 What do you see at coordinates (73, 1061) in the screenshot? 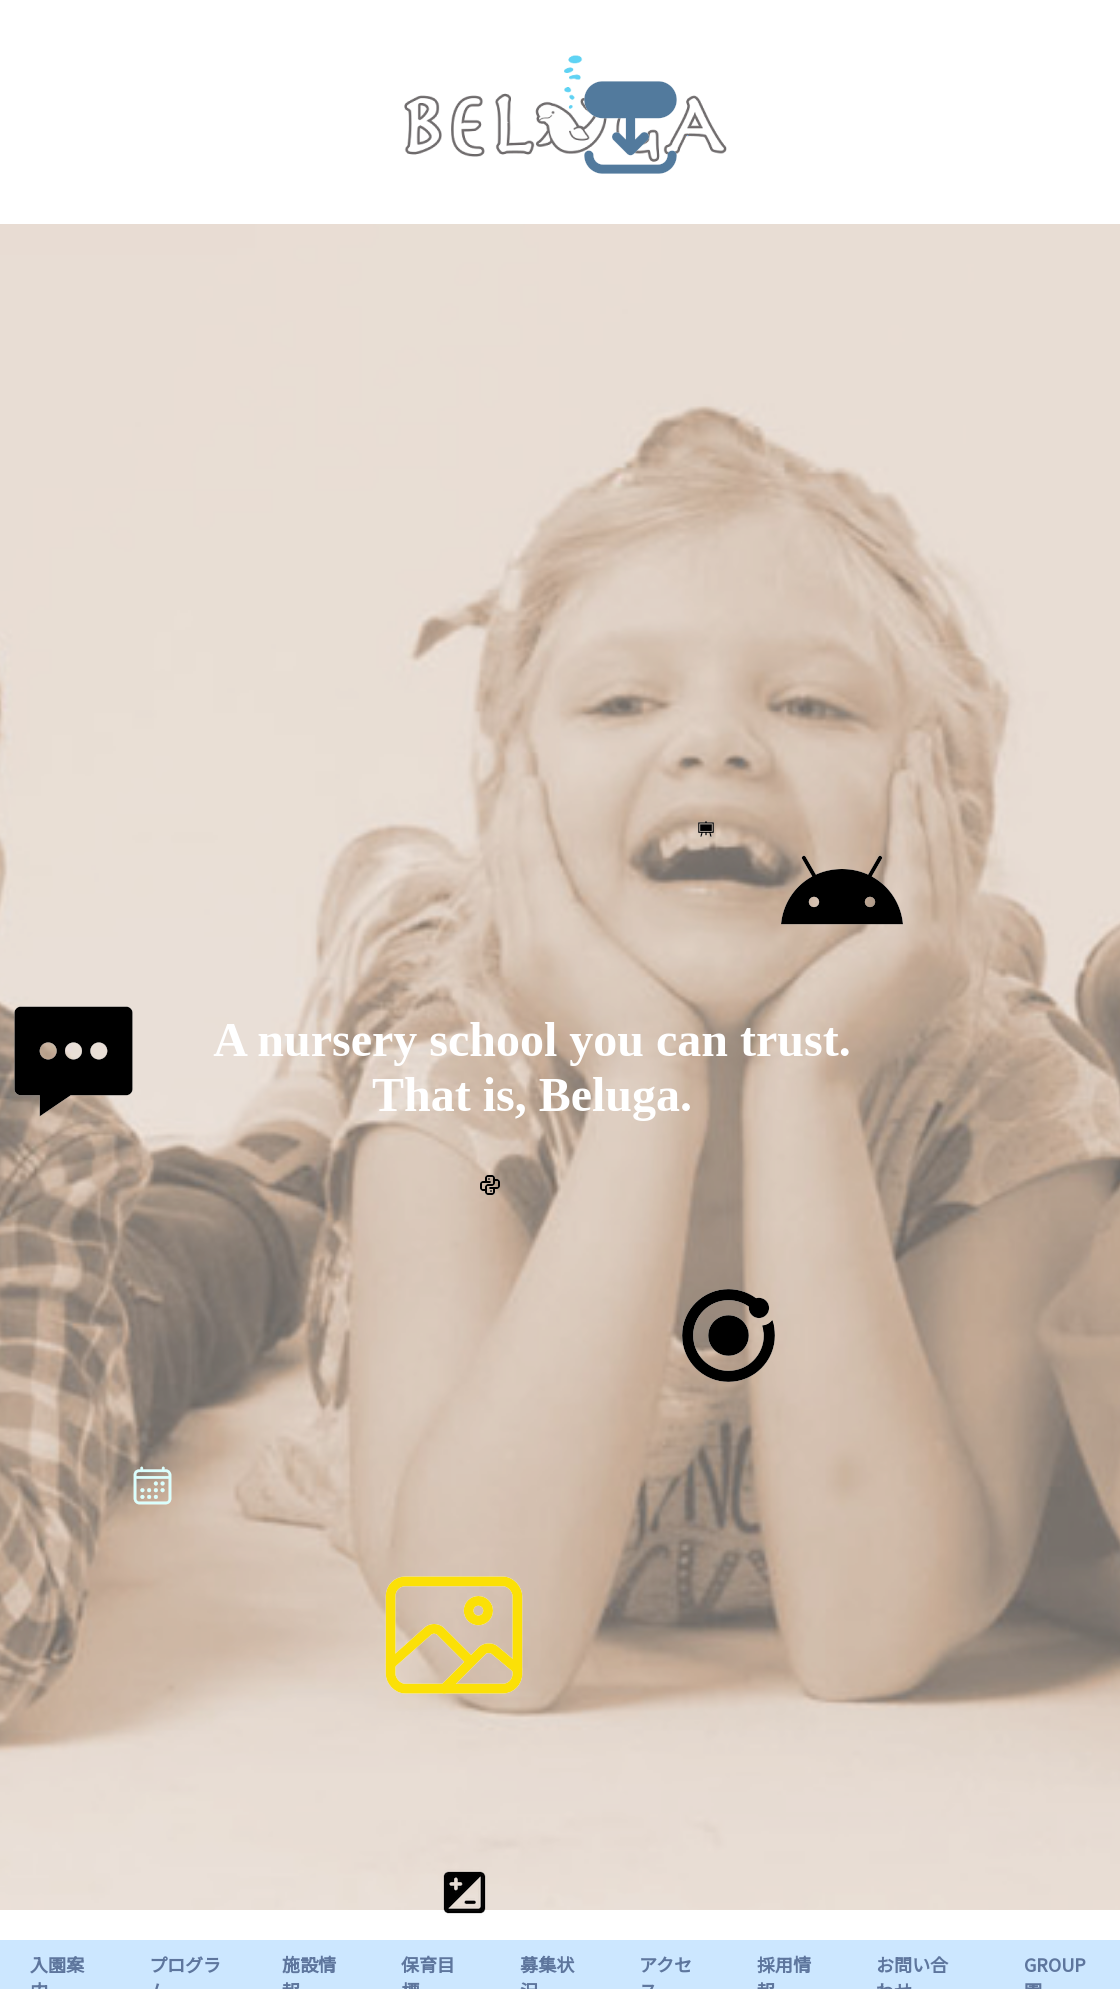
I see `open chat or messaging` at bounding box center [73, 1061].